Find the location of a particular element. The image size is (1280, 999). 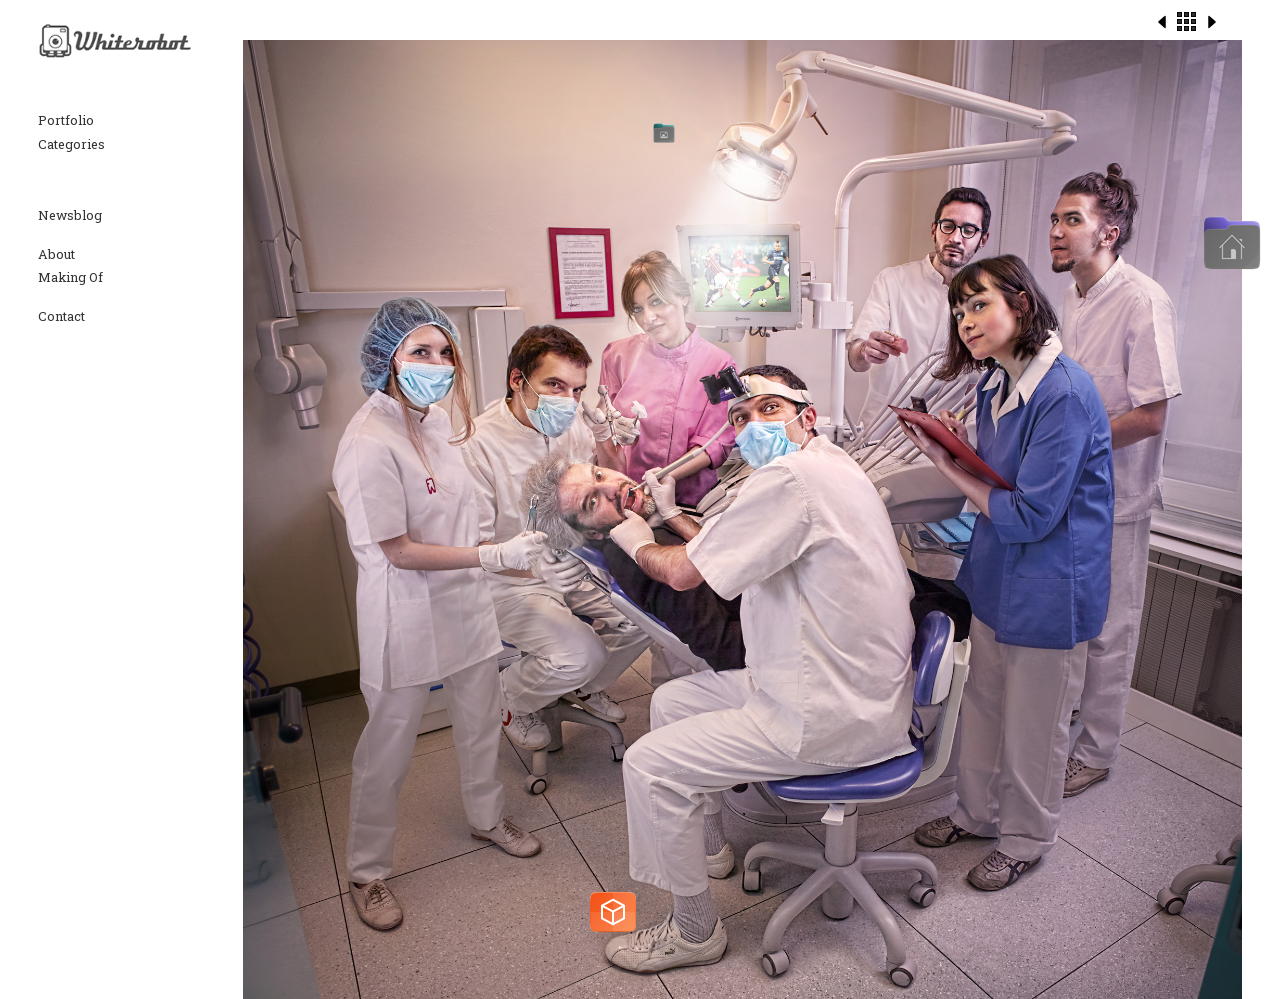

access your home folder is located at coordinates (1232, 243).